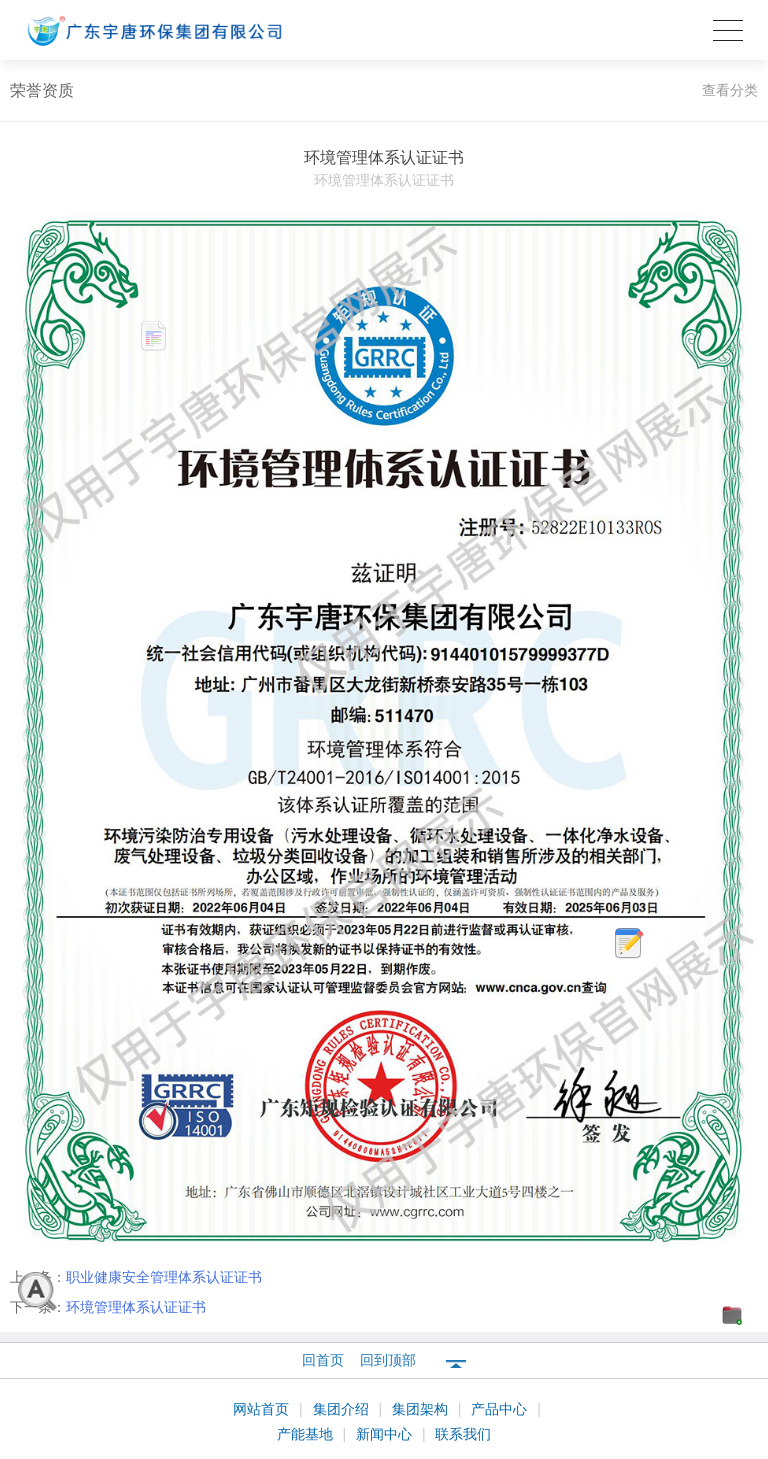 This screenshot has width=768, height=1459. I want to click on create a new folder, so click(732, 1315).